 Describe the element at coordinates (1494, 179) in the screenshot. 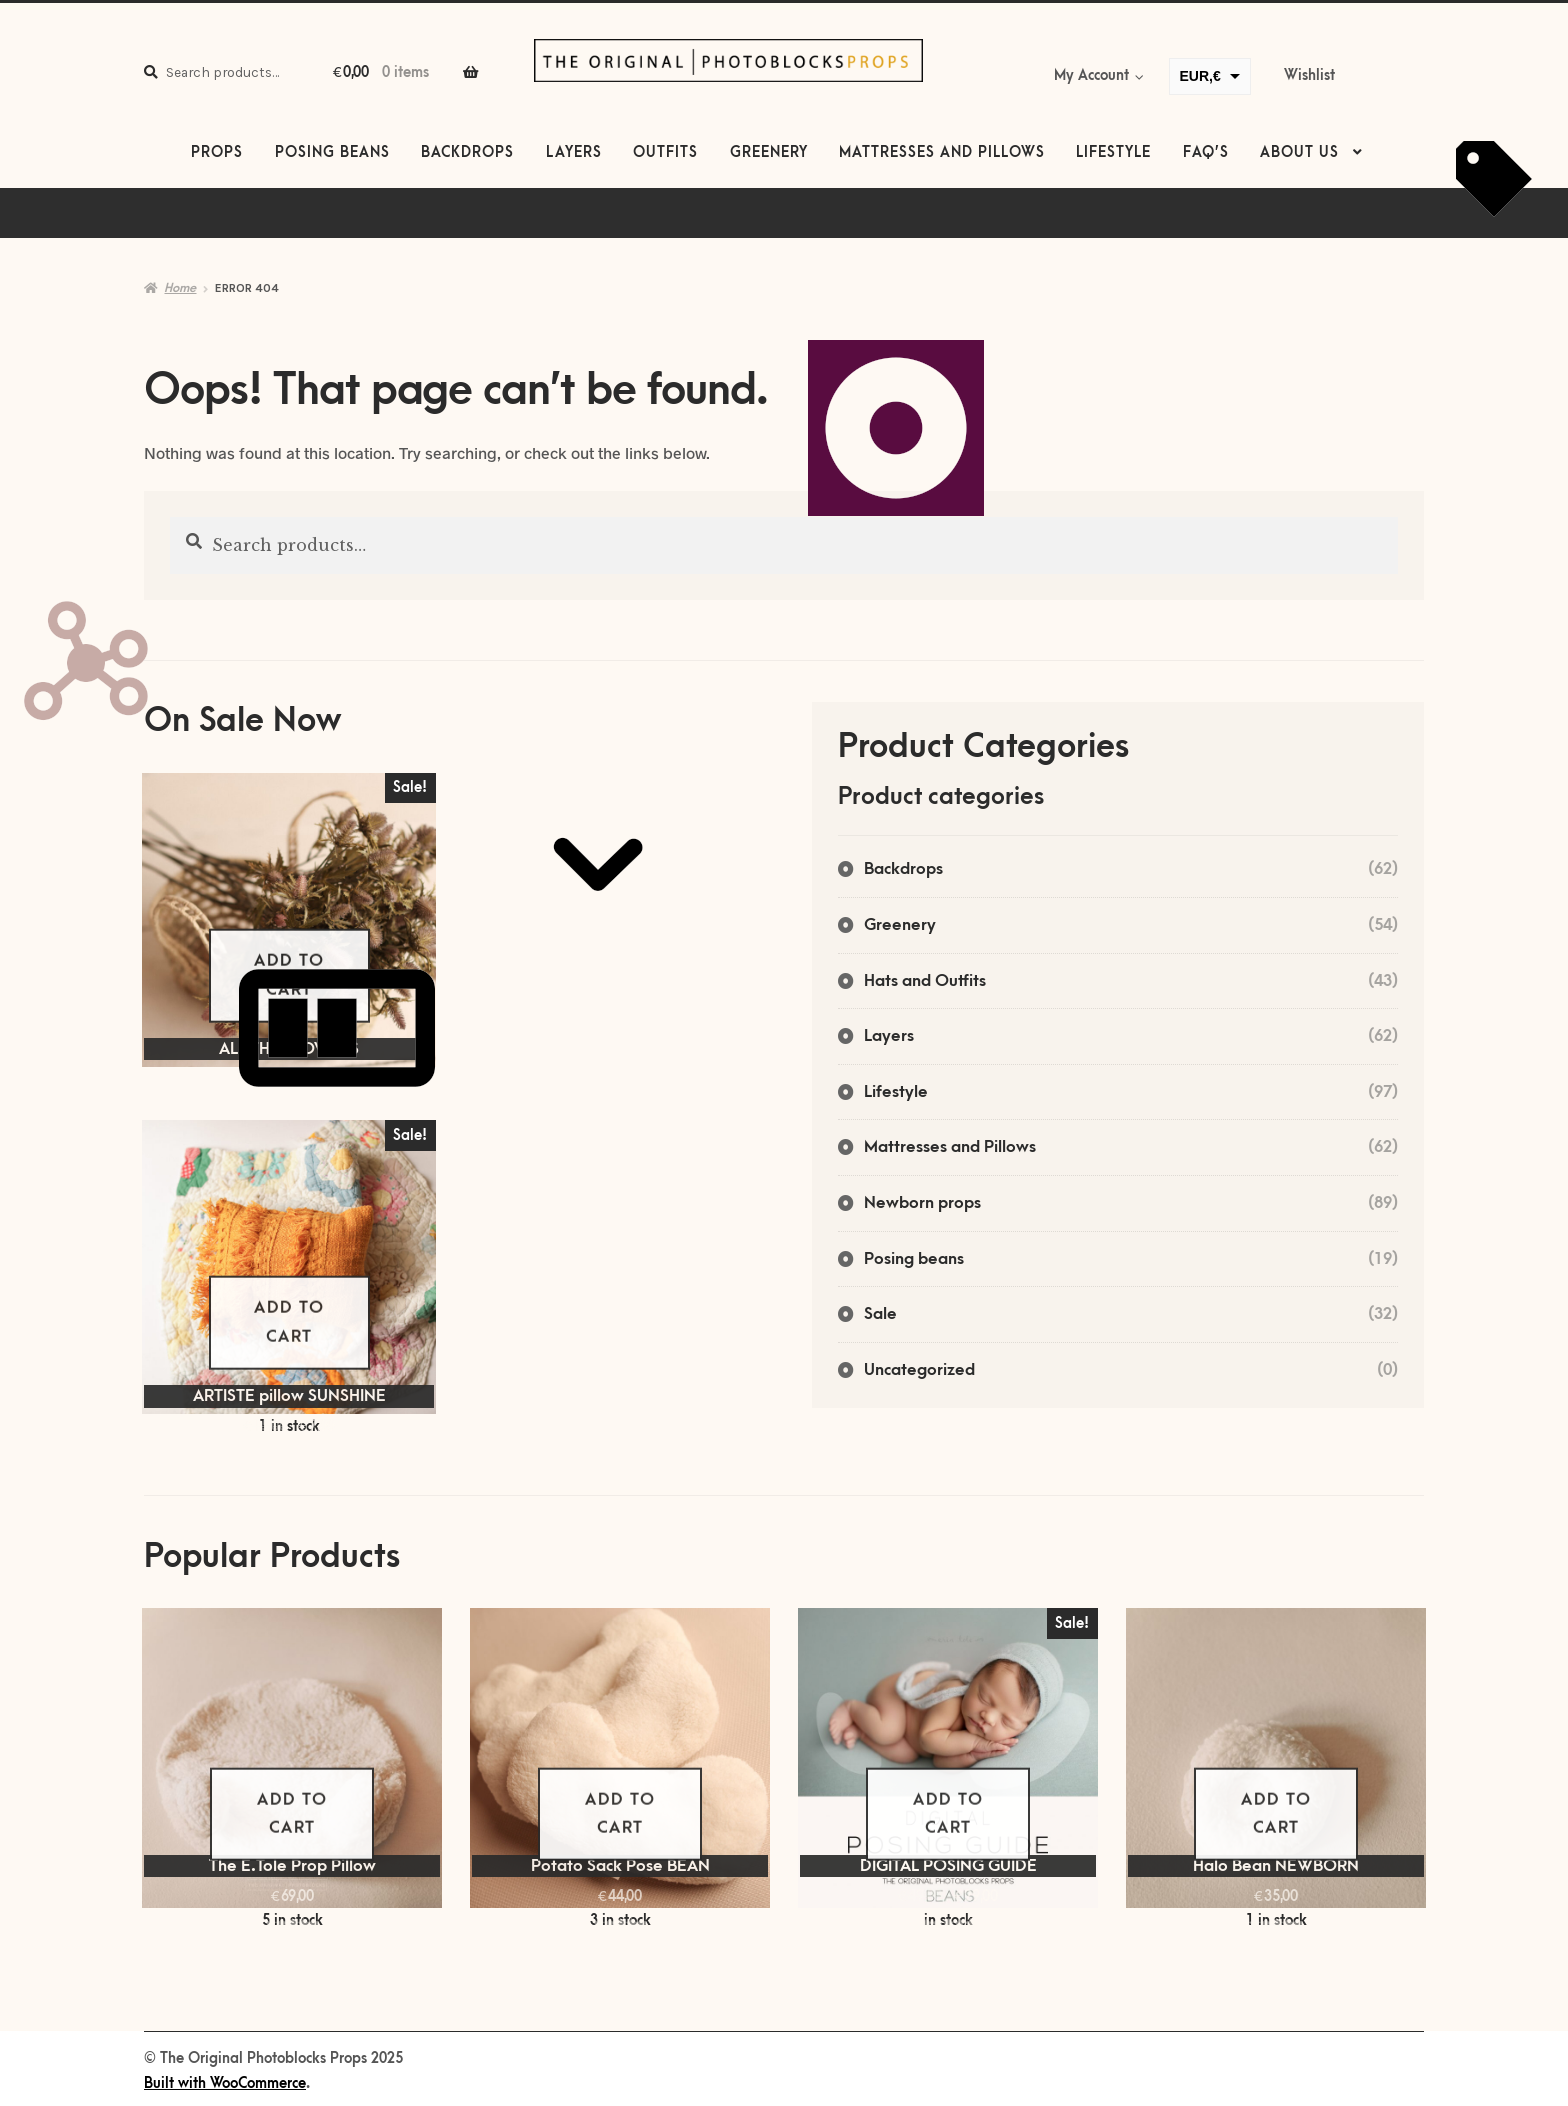

I see `add a tag or label to an item` at that location.